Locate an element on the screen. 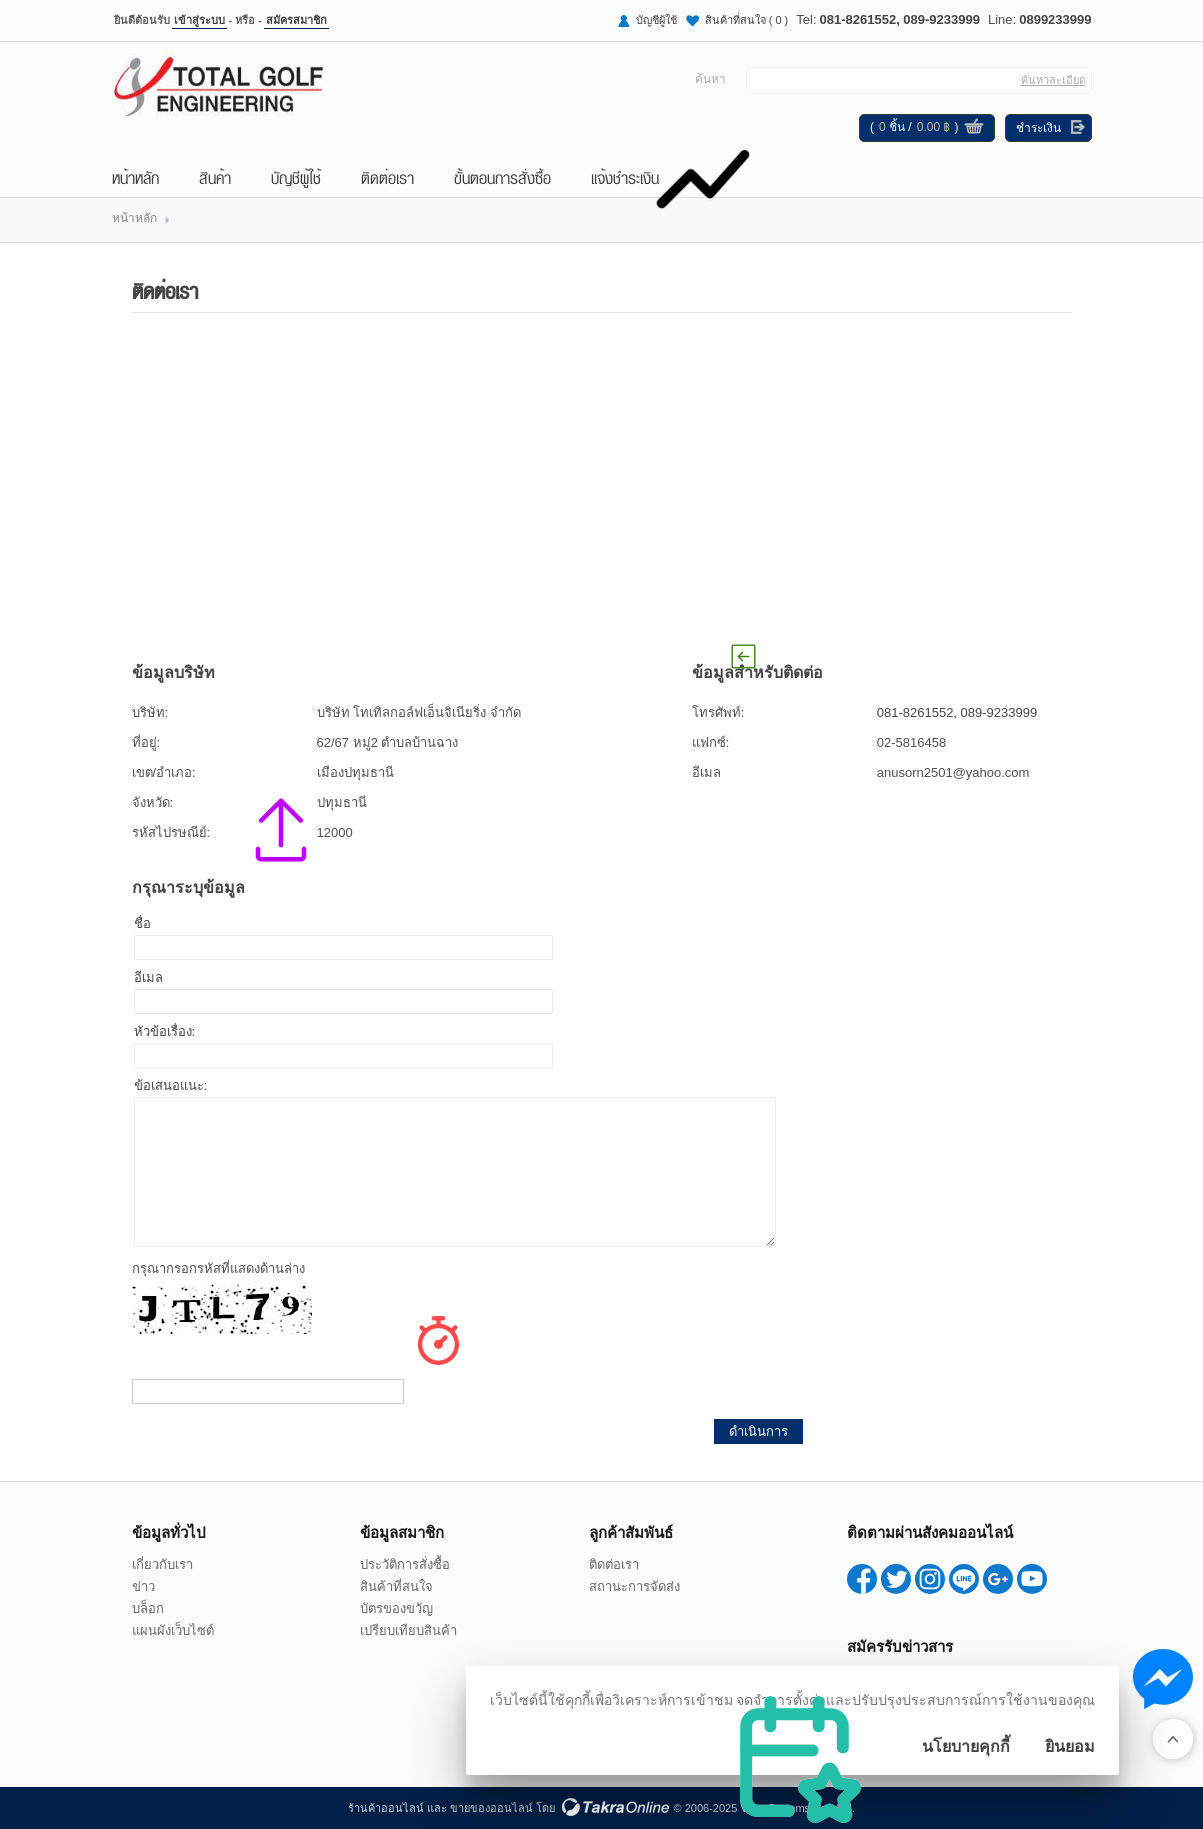 Image resolution: width=1203 pixels, height=1829 pixels. view starred or favorite events is located at coordinates (794, 1756).